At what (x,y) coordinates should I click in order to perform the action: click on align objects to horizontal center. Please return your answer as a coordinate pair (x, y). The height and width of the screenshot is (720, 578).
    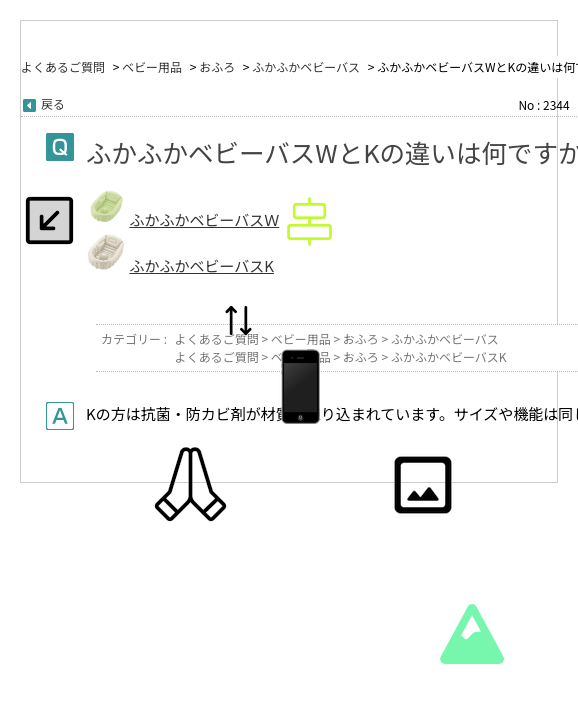
    Looking at the image, I should click on (309, 221).